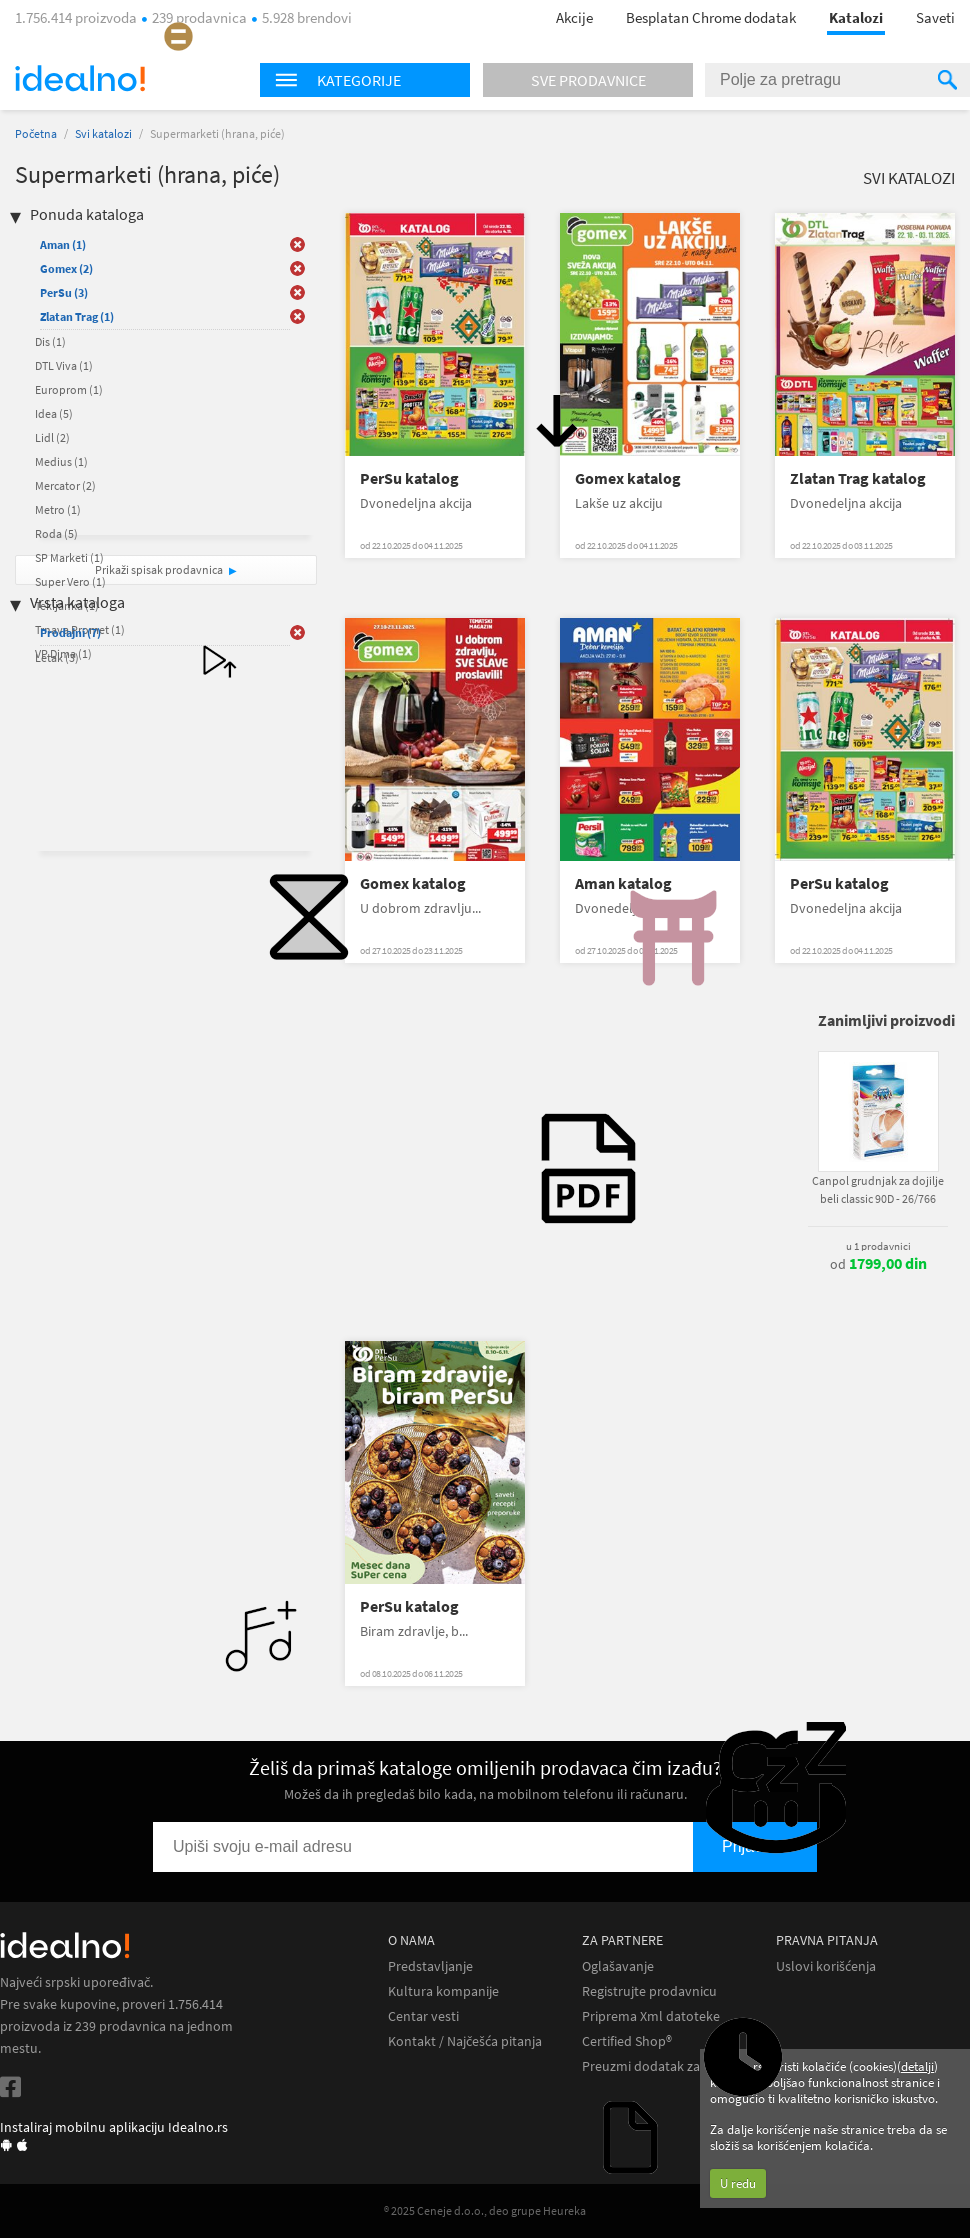 This screenshot has height=2238, width=970. What do you see at coordinates (743, 2057) in the screenshot?
I see `view current time` at bounding box center [743, 2057].